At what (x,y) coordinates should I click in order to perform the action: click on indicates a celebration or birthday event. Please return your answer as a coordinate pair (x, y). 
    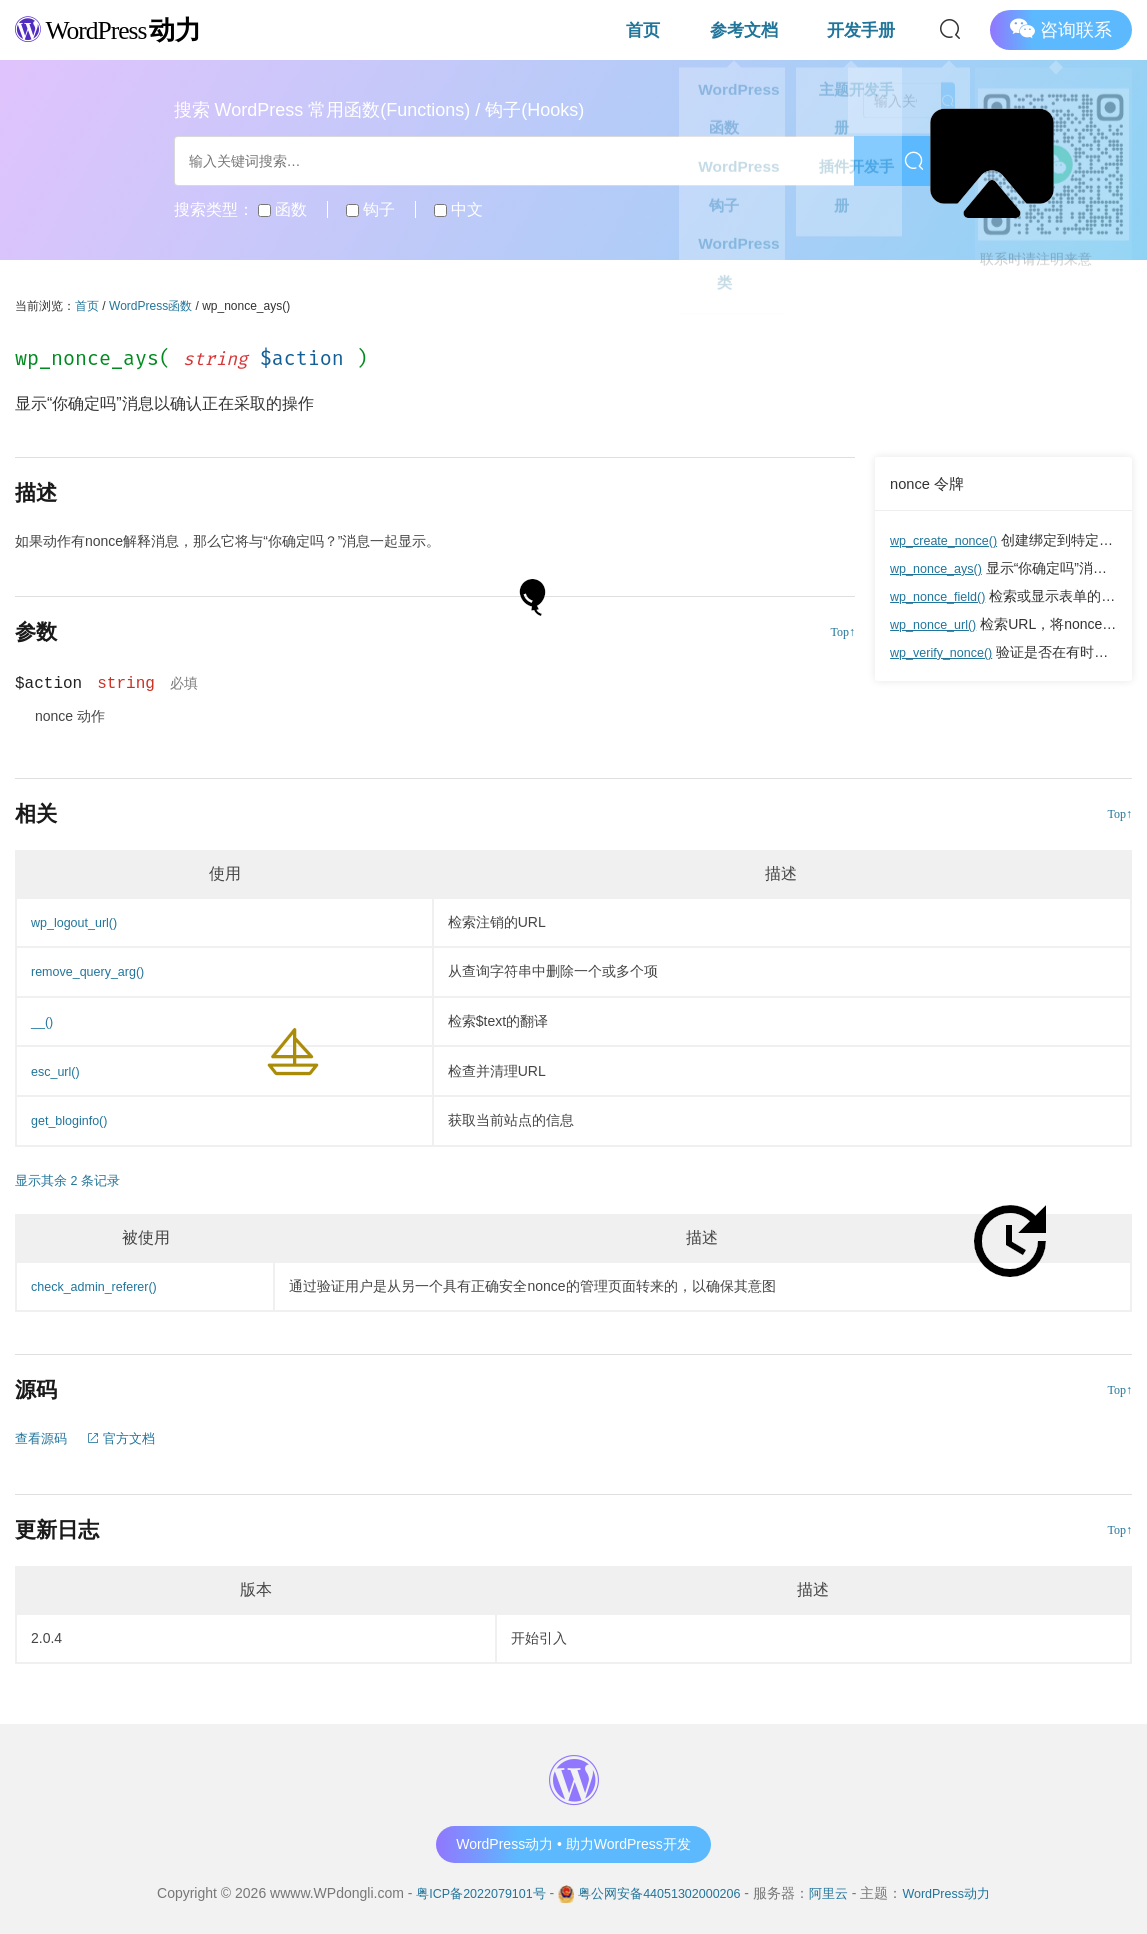
    Looking at the image, I should click on (532, 597).